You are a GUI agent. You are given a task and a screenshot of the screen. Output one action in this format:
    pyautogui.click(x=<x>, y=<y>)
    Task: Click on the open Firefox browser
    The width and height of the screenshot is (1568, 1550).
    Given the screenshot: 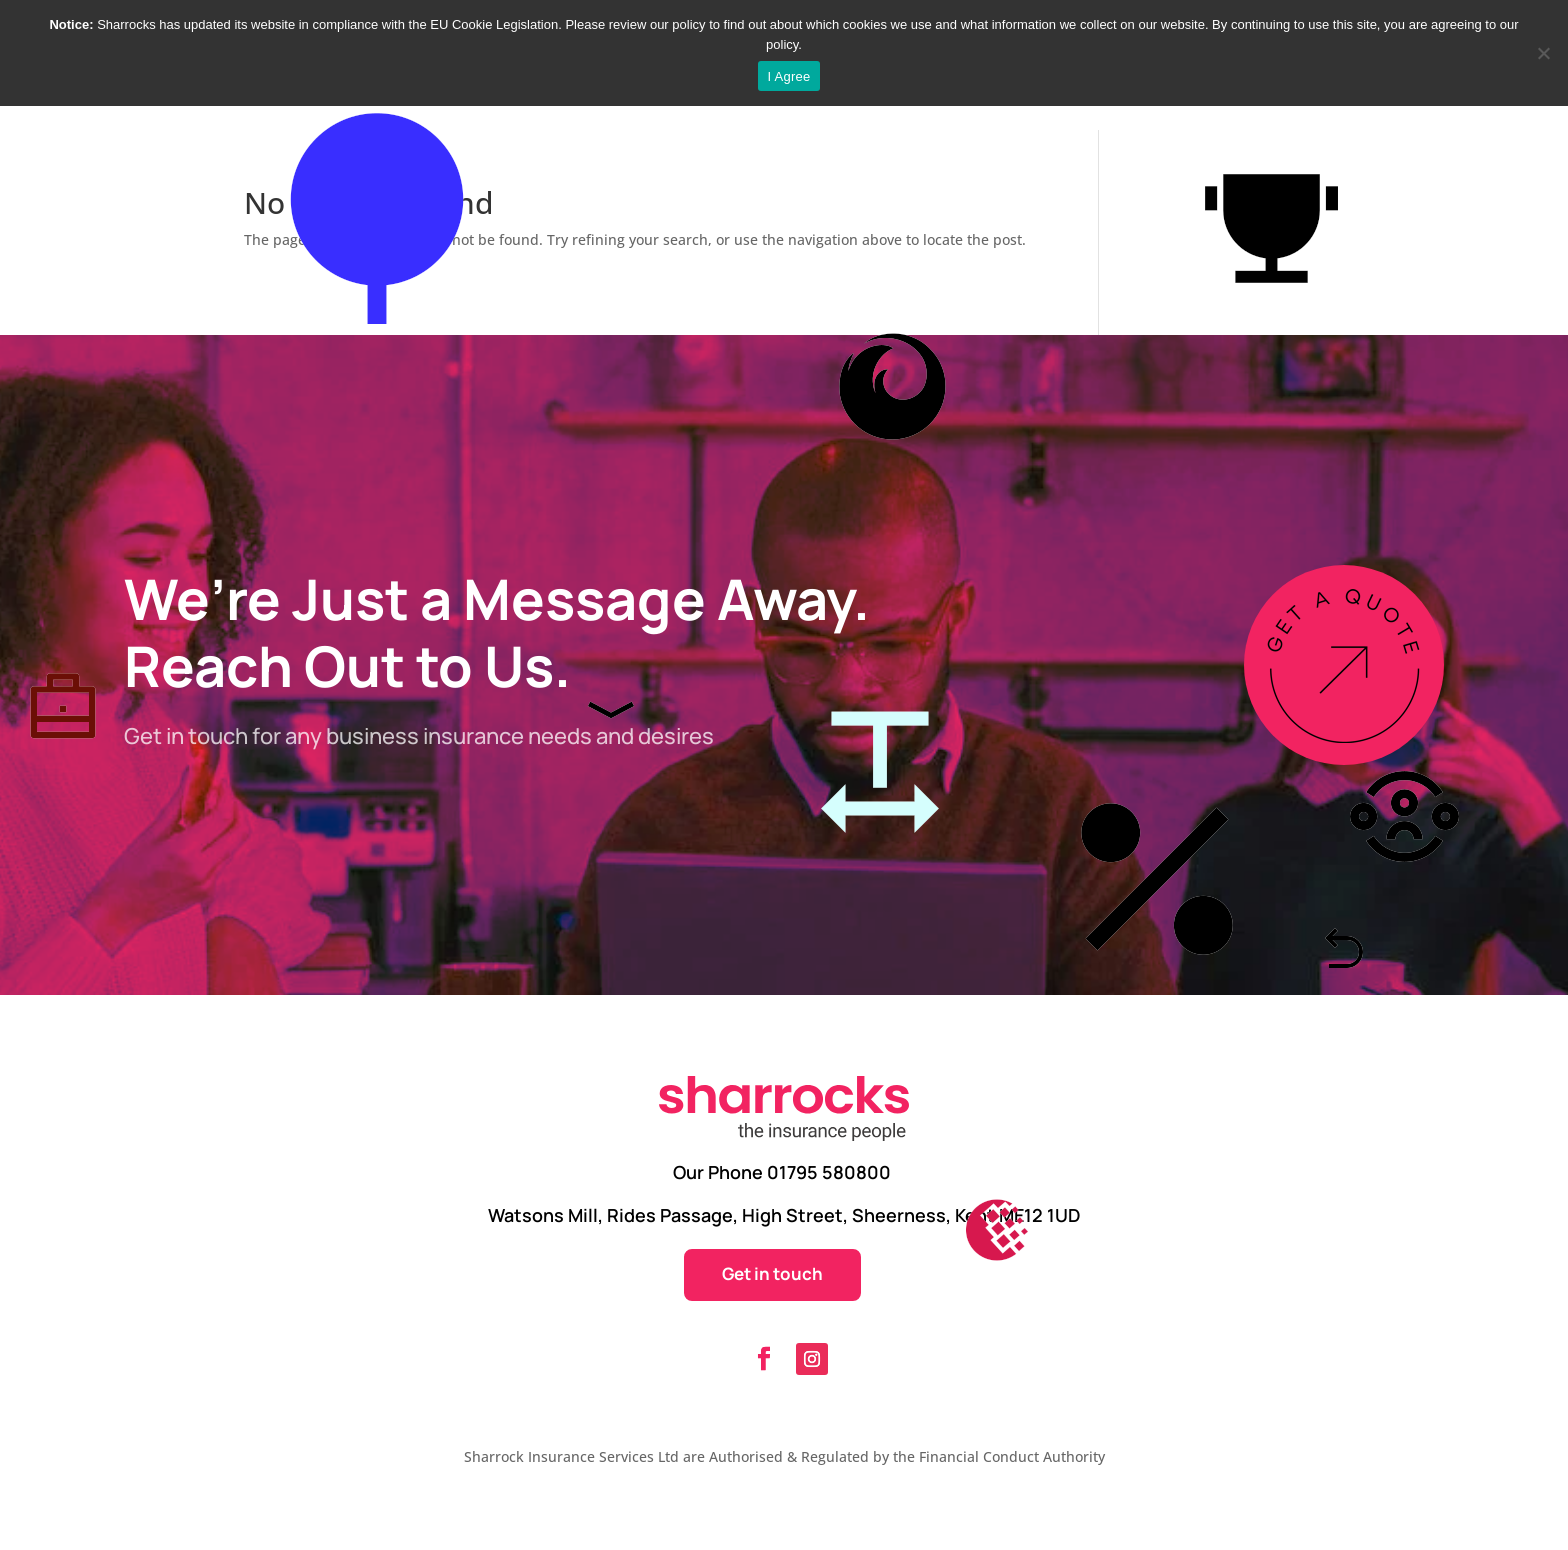 What is the action you would take?
    pyautogui.click(x=892, y=386)
    